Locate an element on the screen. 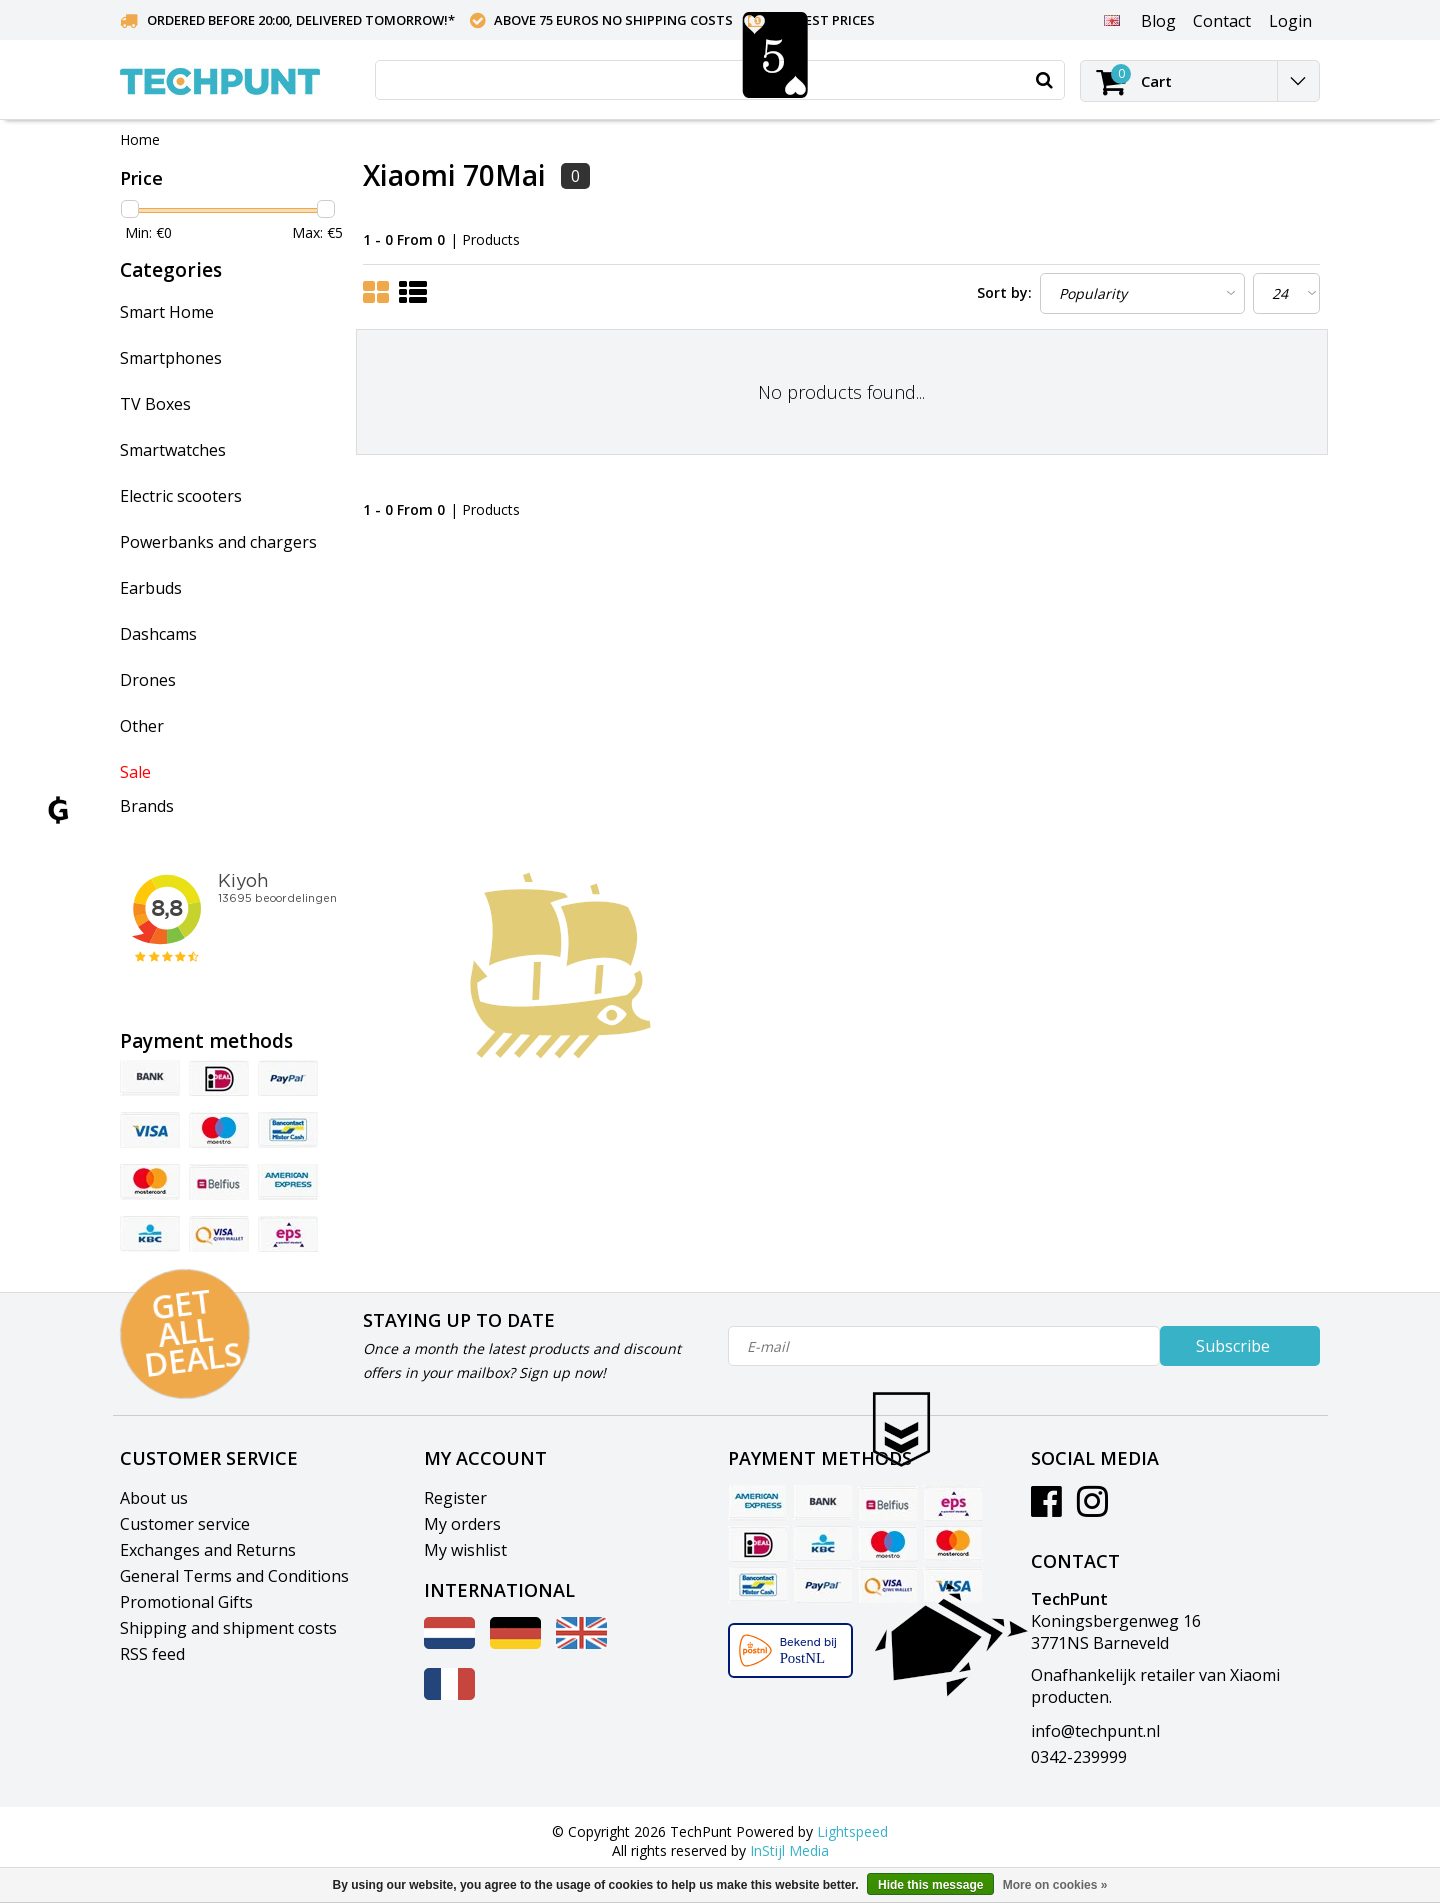  five of hearts playing card is located at coordinates (775, 55).